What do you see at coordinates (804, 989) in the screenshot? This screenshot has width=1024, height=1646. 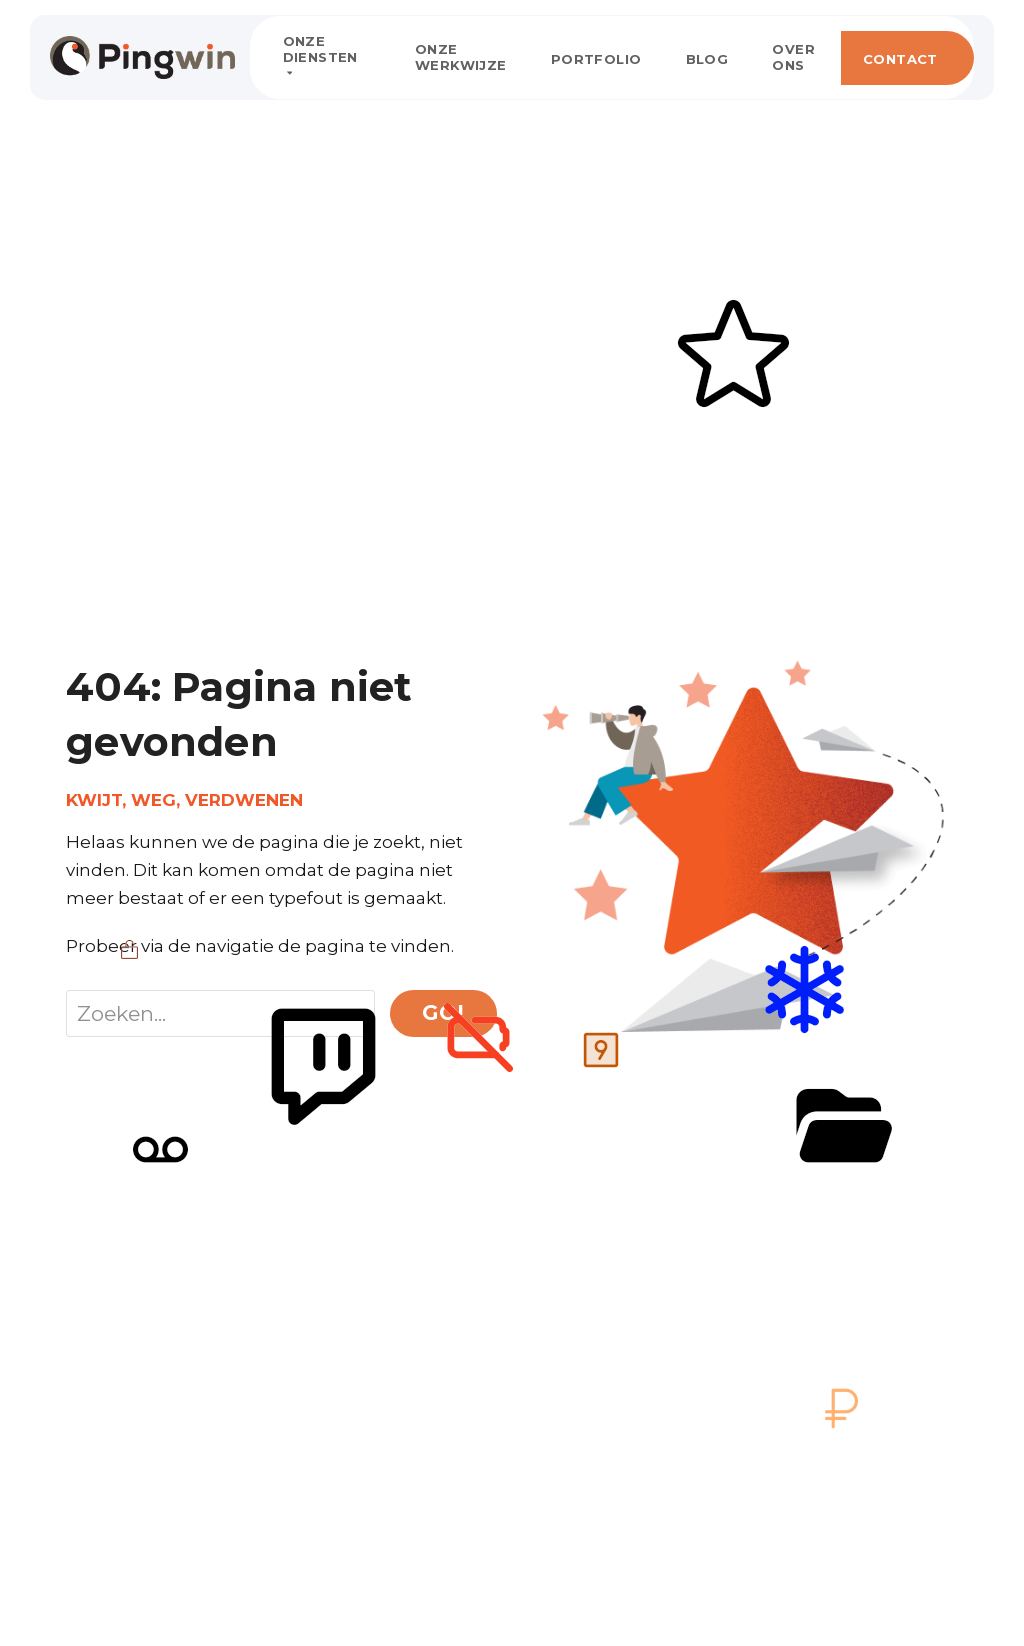 I see `indicates cold or winter weather conditions` at bounding box center [804, 989].